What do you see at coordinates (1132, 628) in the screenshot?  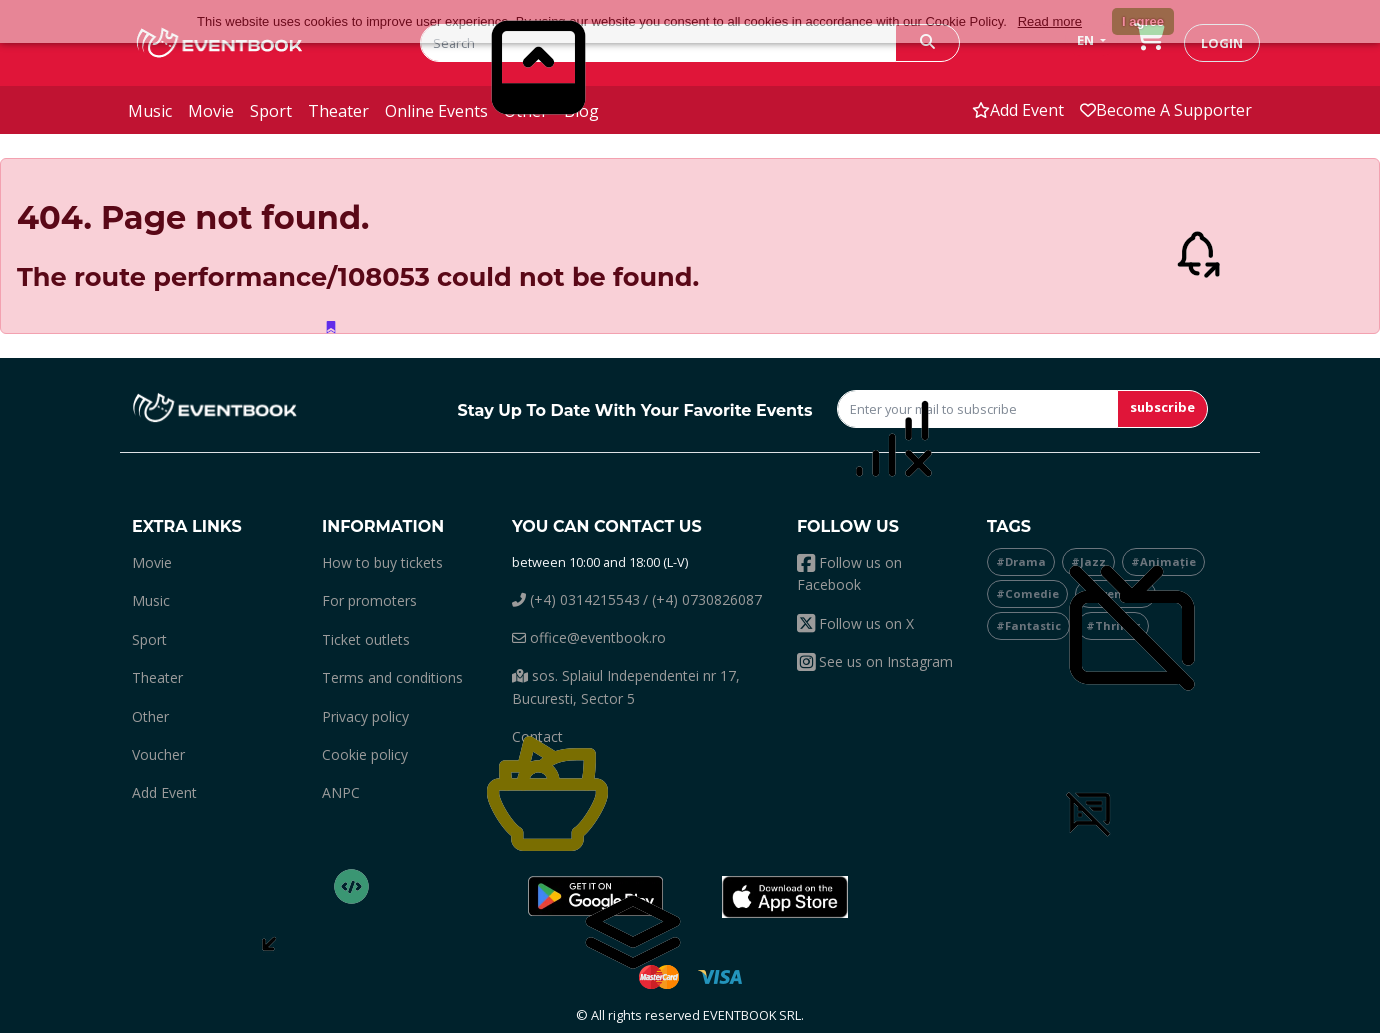 I see `tv or display is currently off or disabled` at bounding box center [1132, 628].